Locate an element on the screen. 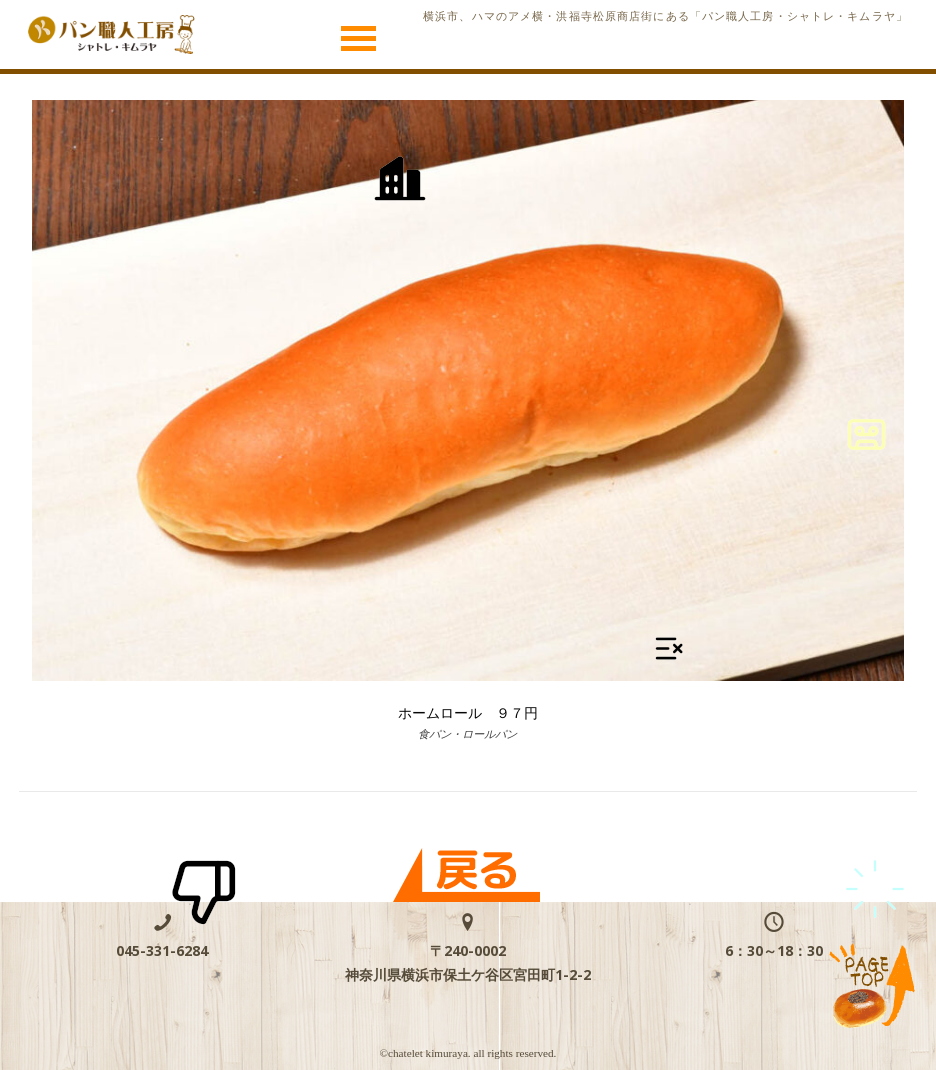 Image resolution: width=936 pixels, height=1070 pixels. remove item from list is located at coordinates (669, 648).